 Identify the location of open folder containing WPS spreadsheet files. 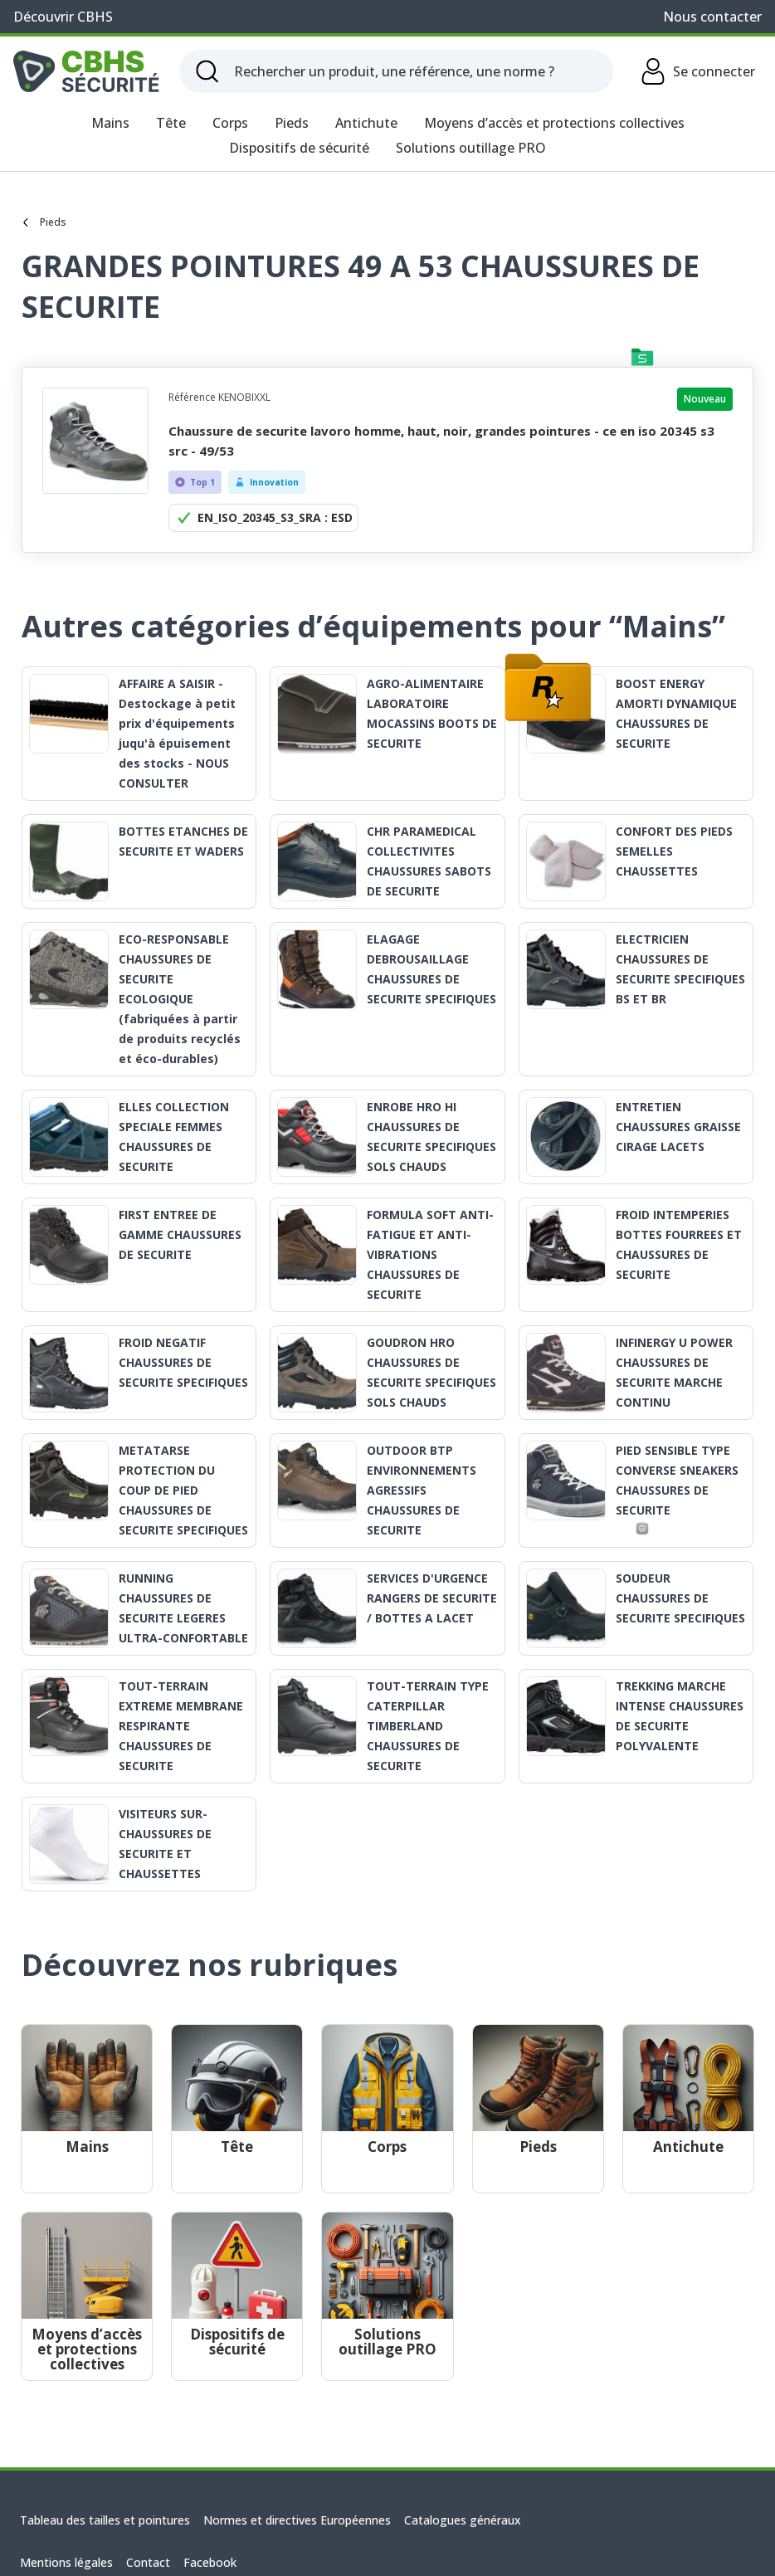
(642, 358).